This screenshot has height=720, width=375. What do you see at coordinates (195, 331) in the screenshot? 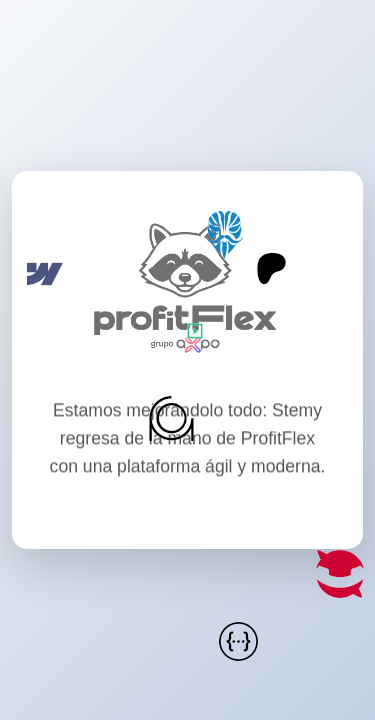
I see `play video content` at bounding box center [195, 331].